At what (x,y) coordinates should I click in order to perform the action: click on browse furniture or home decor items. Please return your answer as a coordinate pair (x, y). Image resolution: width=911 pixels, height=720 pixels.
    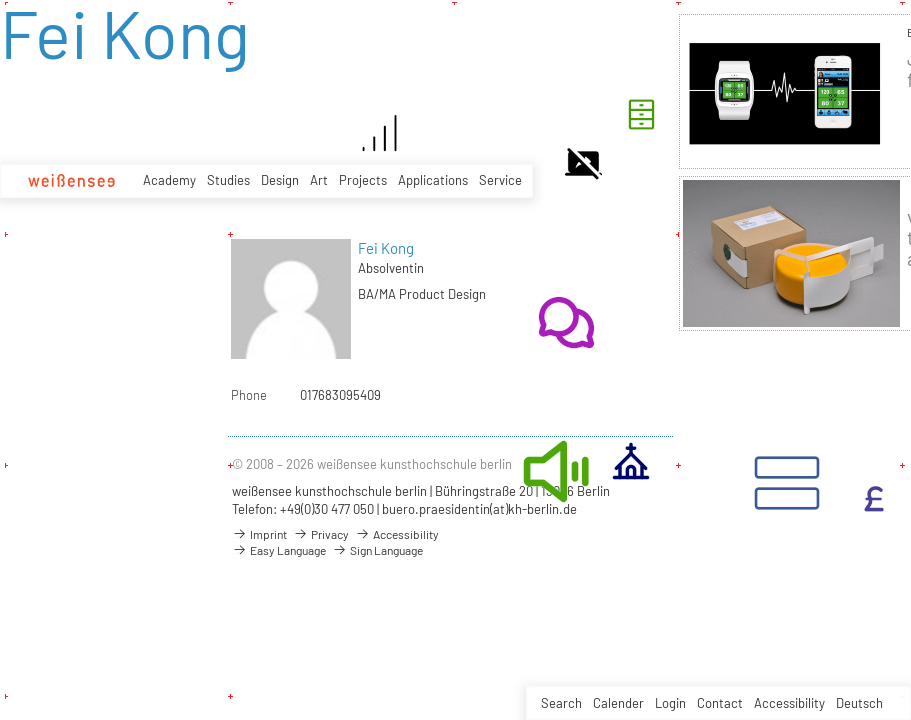
    Looking at the image, I should click on (641, 114).